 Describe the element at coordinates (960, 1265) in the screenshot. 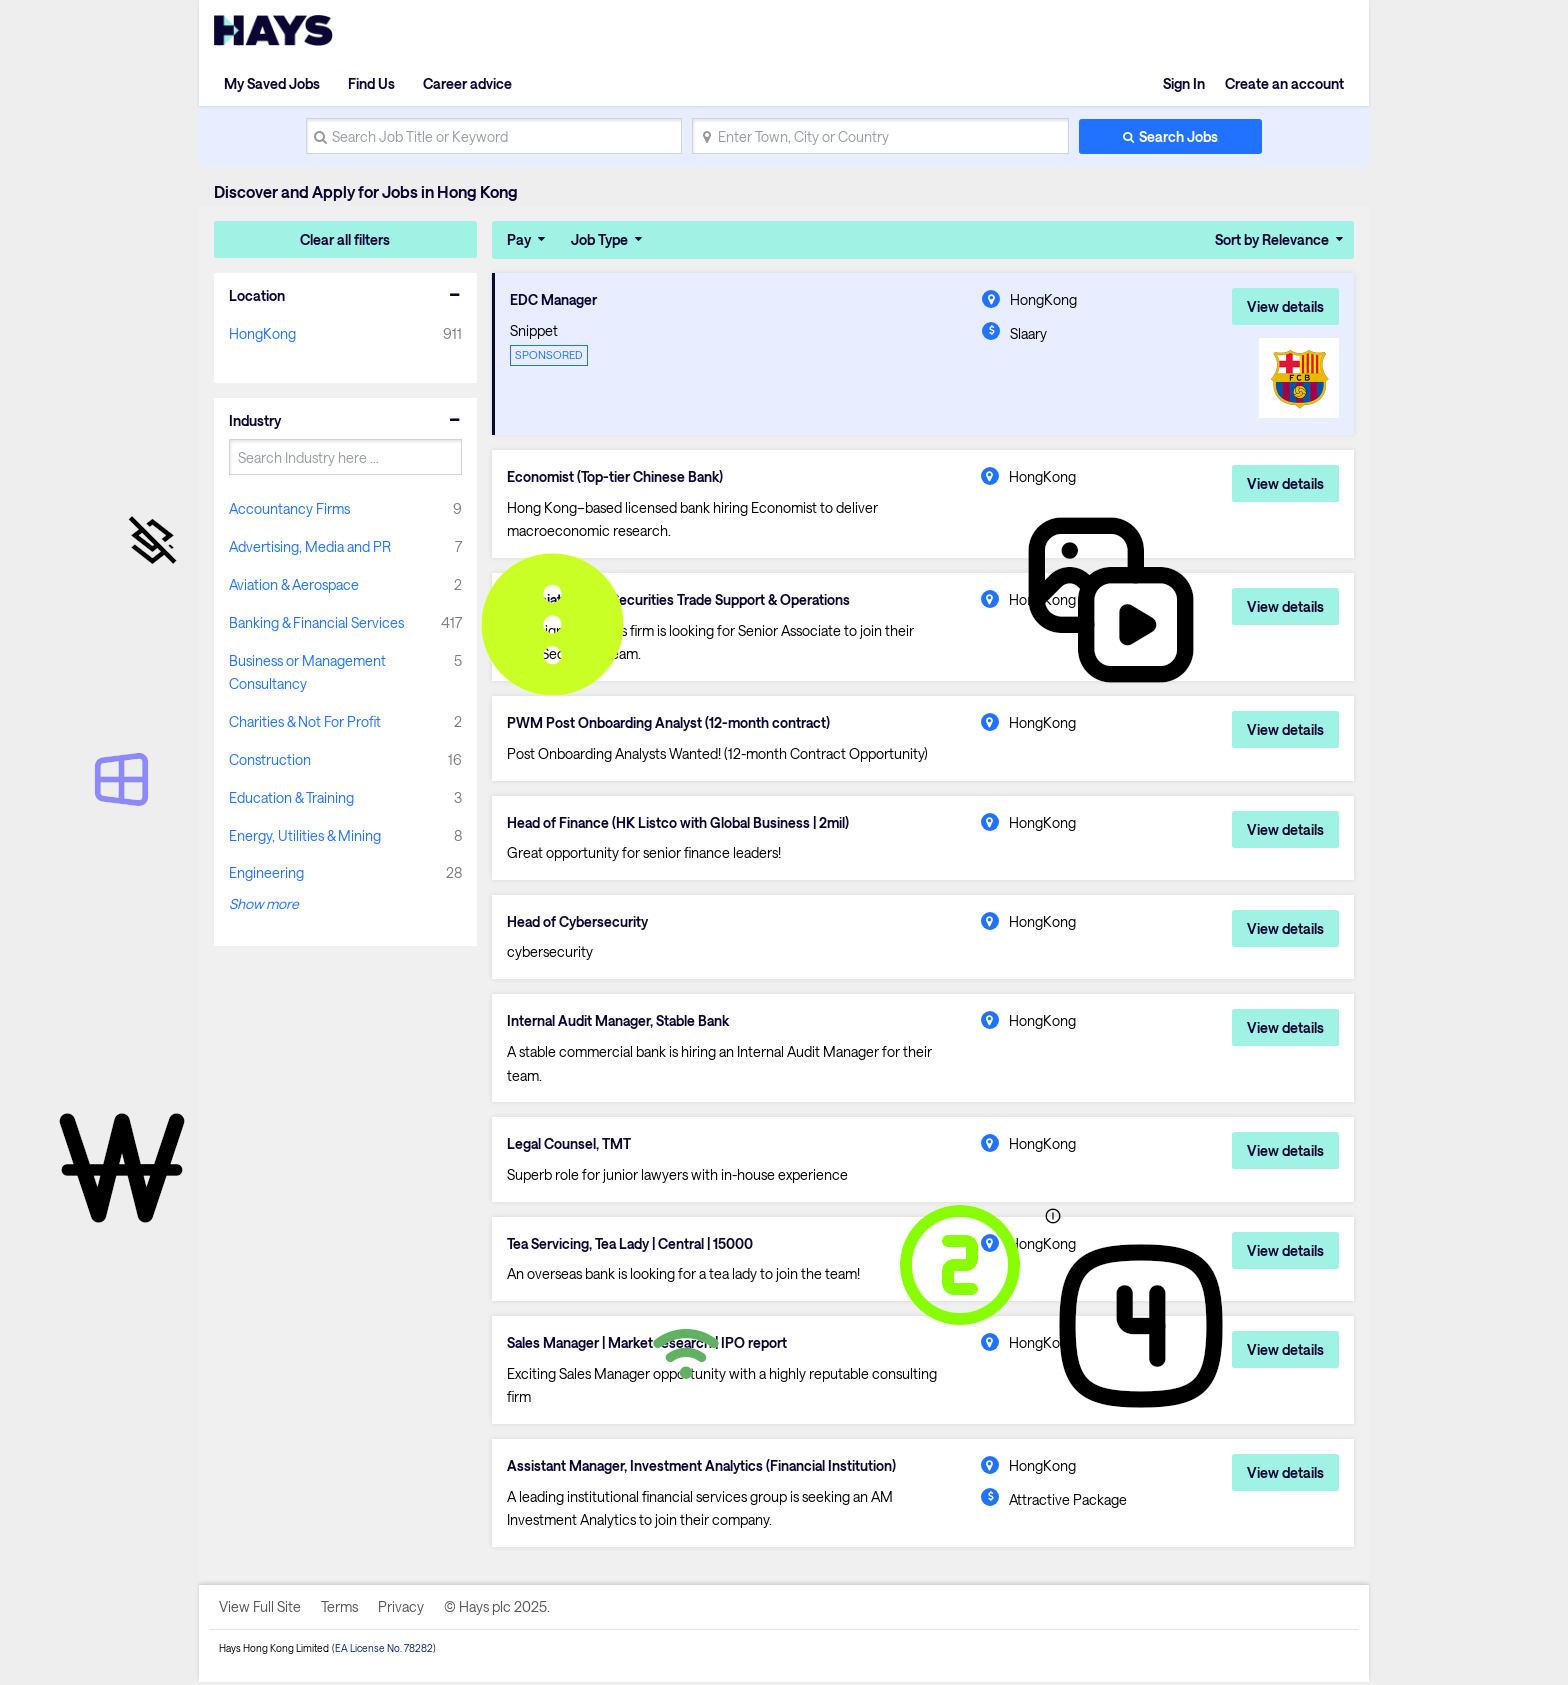

I see `indicates step 2 in a multi-step process` at that location.